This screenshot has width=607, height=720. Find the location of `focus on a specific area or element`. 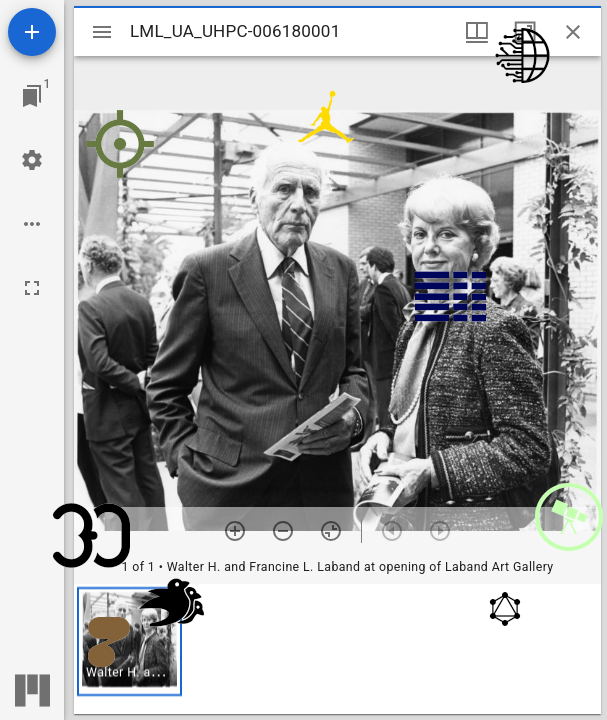

focus on a specific area or element is located at coordinates (120, 144).